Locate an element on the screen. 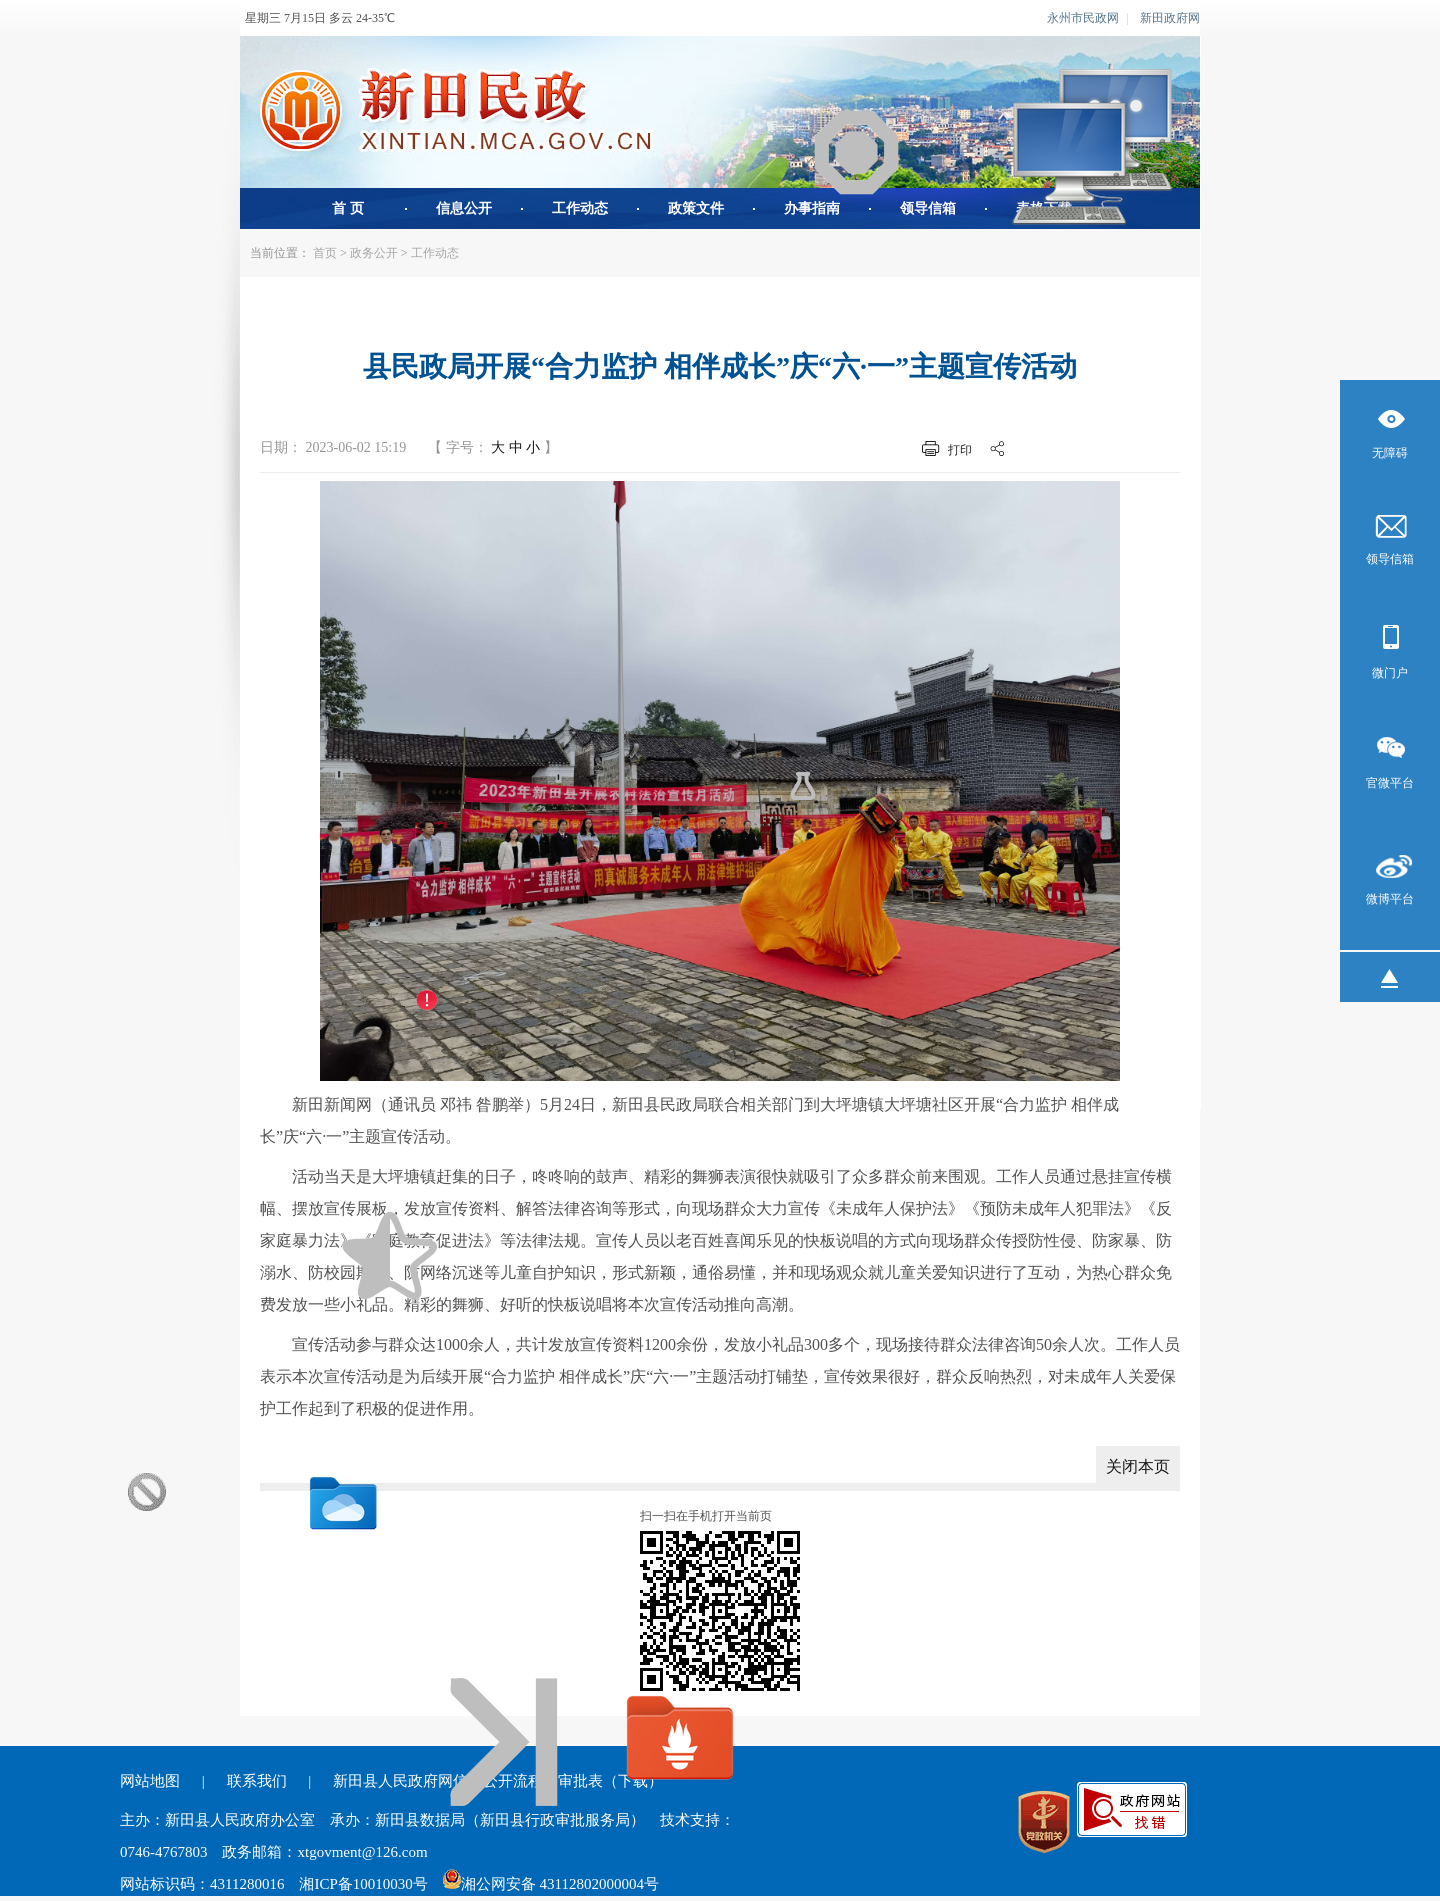 The width and height of the screenshot is (1440, 1901). indicates an important alert or warning is located at coordinates (427, 1000).